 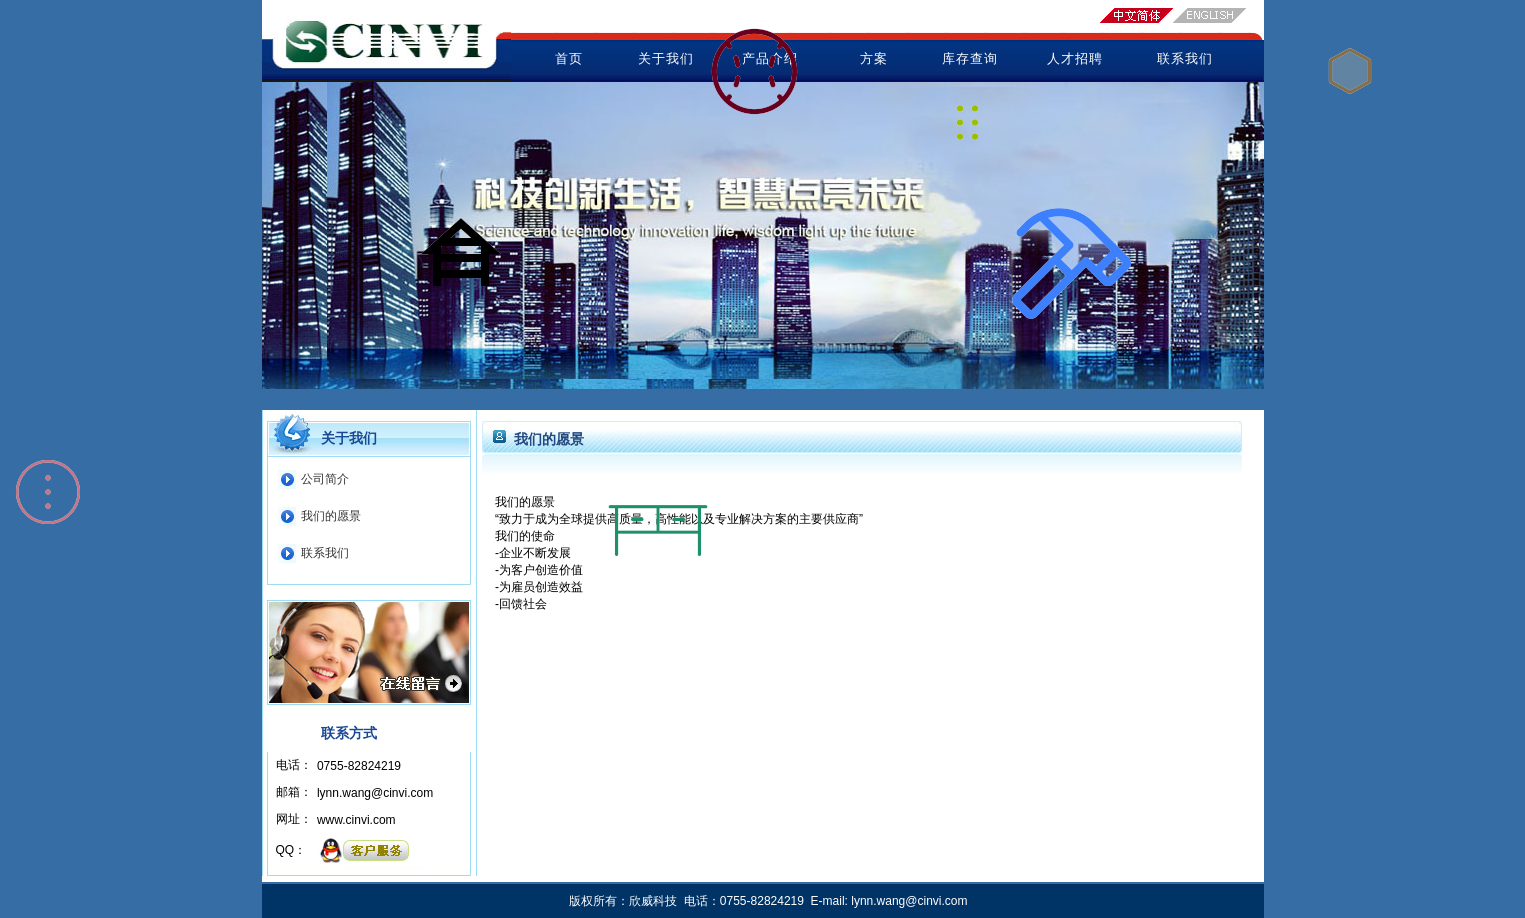 I want to click on access more options or actions, so click(x=48, y=492).